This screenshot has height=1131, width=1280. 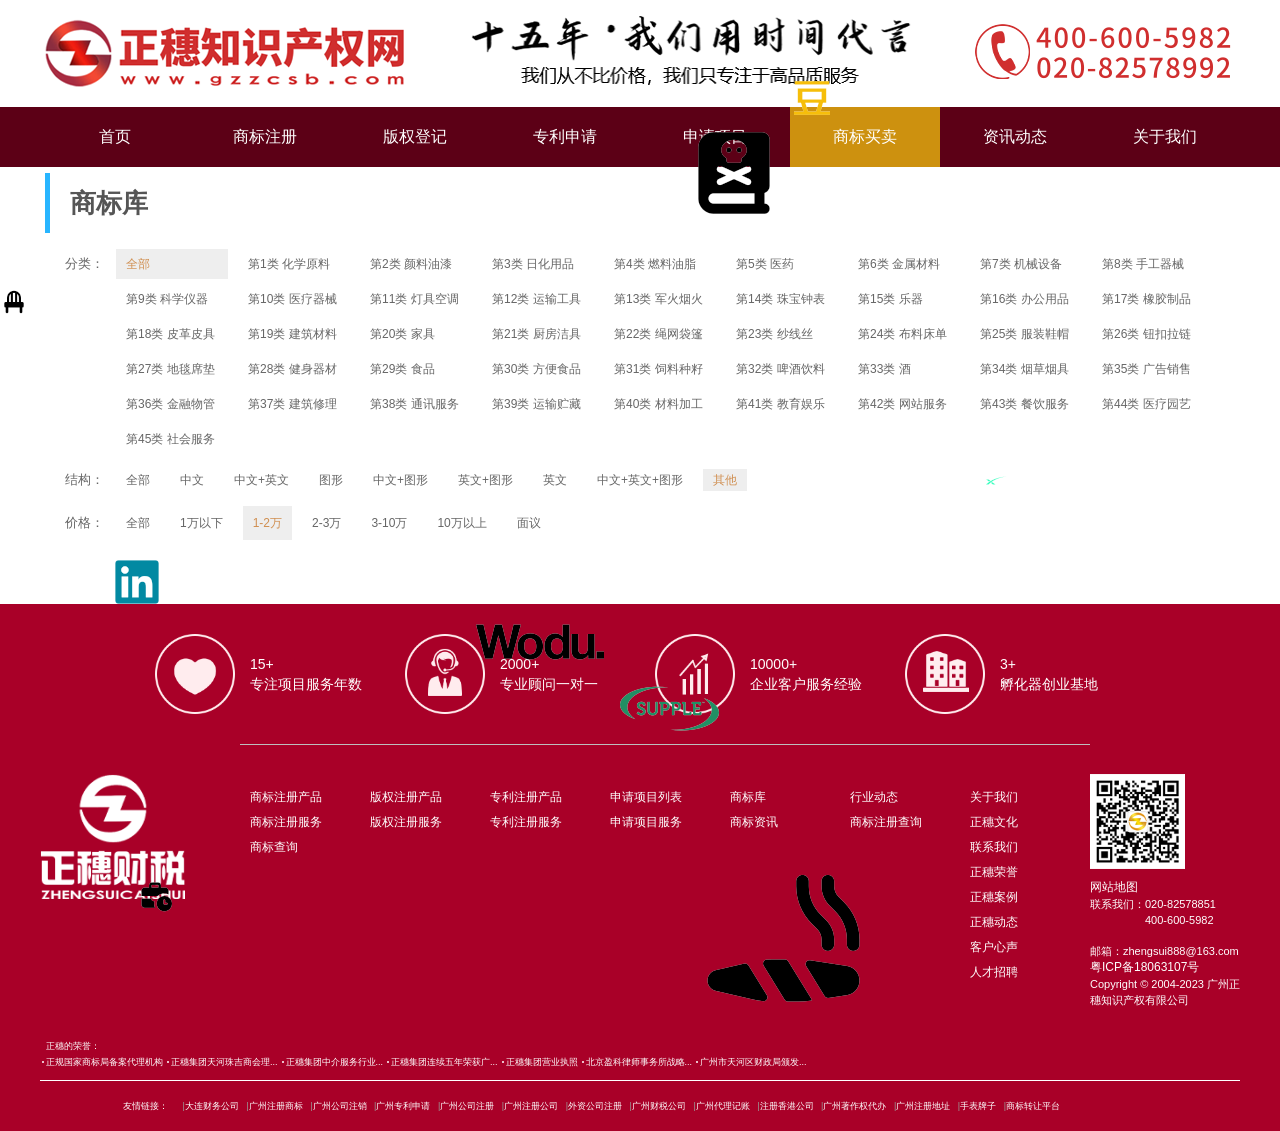 I want to click on access spooky or halloween-themed content, so click(x=734, y=173).